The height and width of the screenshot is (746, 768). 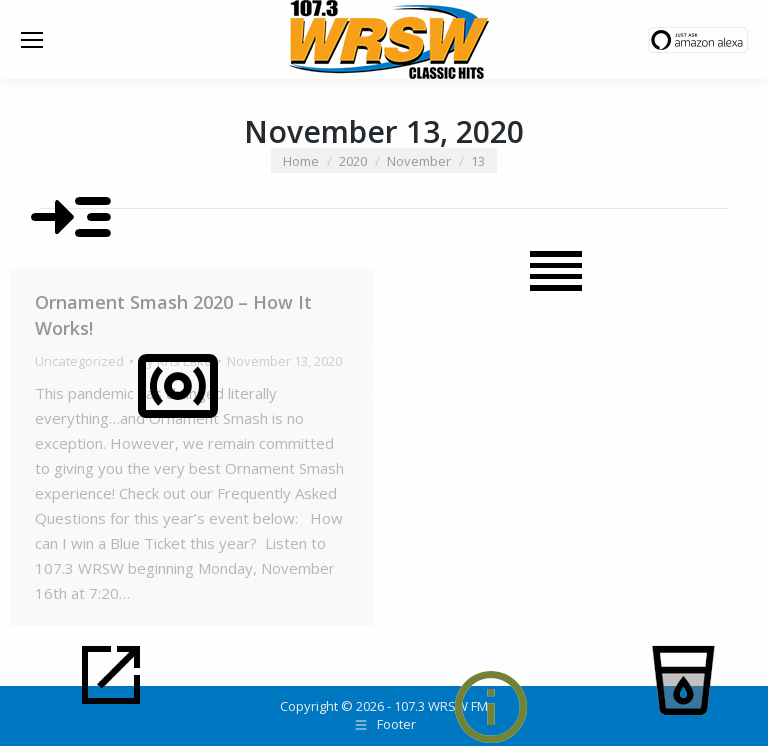 I want to click on open link in a new tab or window, so click(x=111, y=675).